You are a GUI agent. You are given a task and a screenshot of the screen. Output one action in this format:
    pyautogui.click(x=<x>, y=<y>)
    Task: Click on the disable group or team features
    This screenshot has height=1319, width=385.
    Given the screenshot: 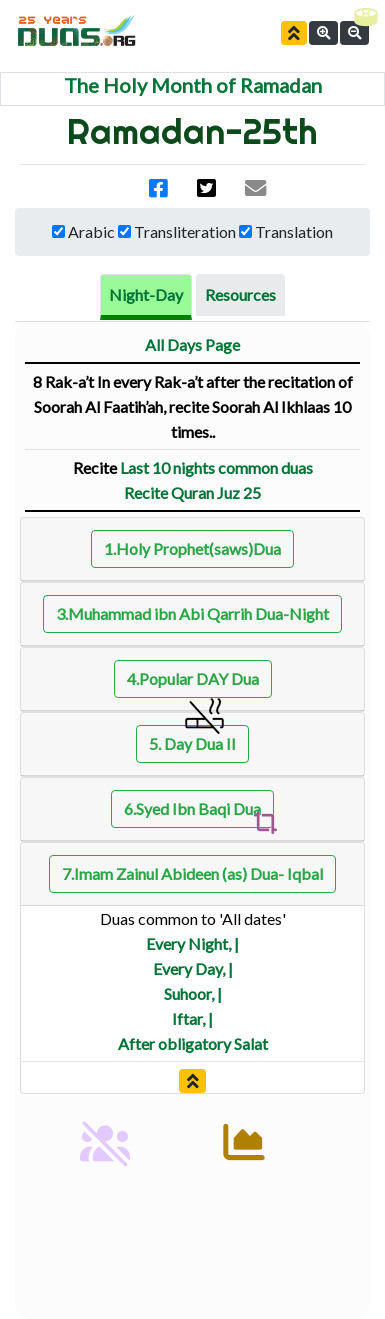 What is the action you would take?
    pyautogui.click(x=105, y=1144)
    